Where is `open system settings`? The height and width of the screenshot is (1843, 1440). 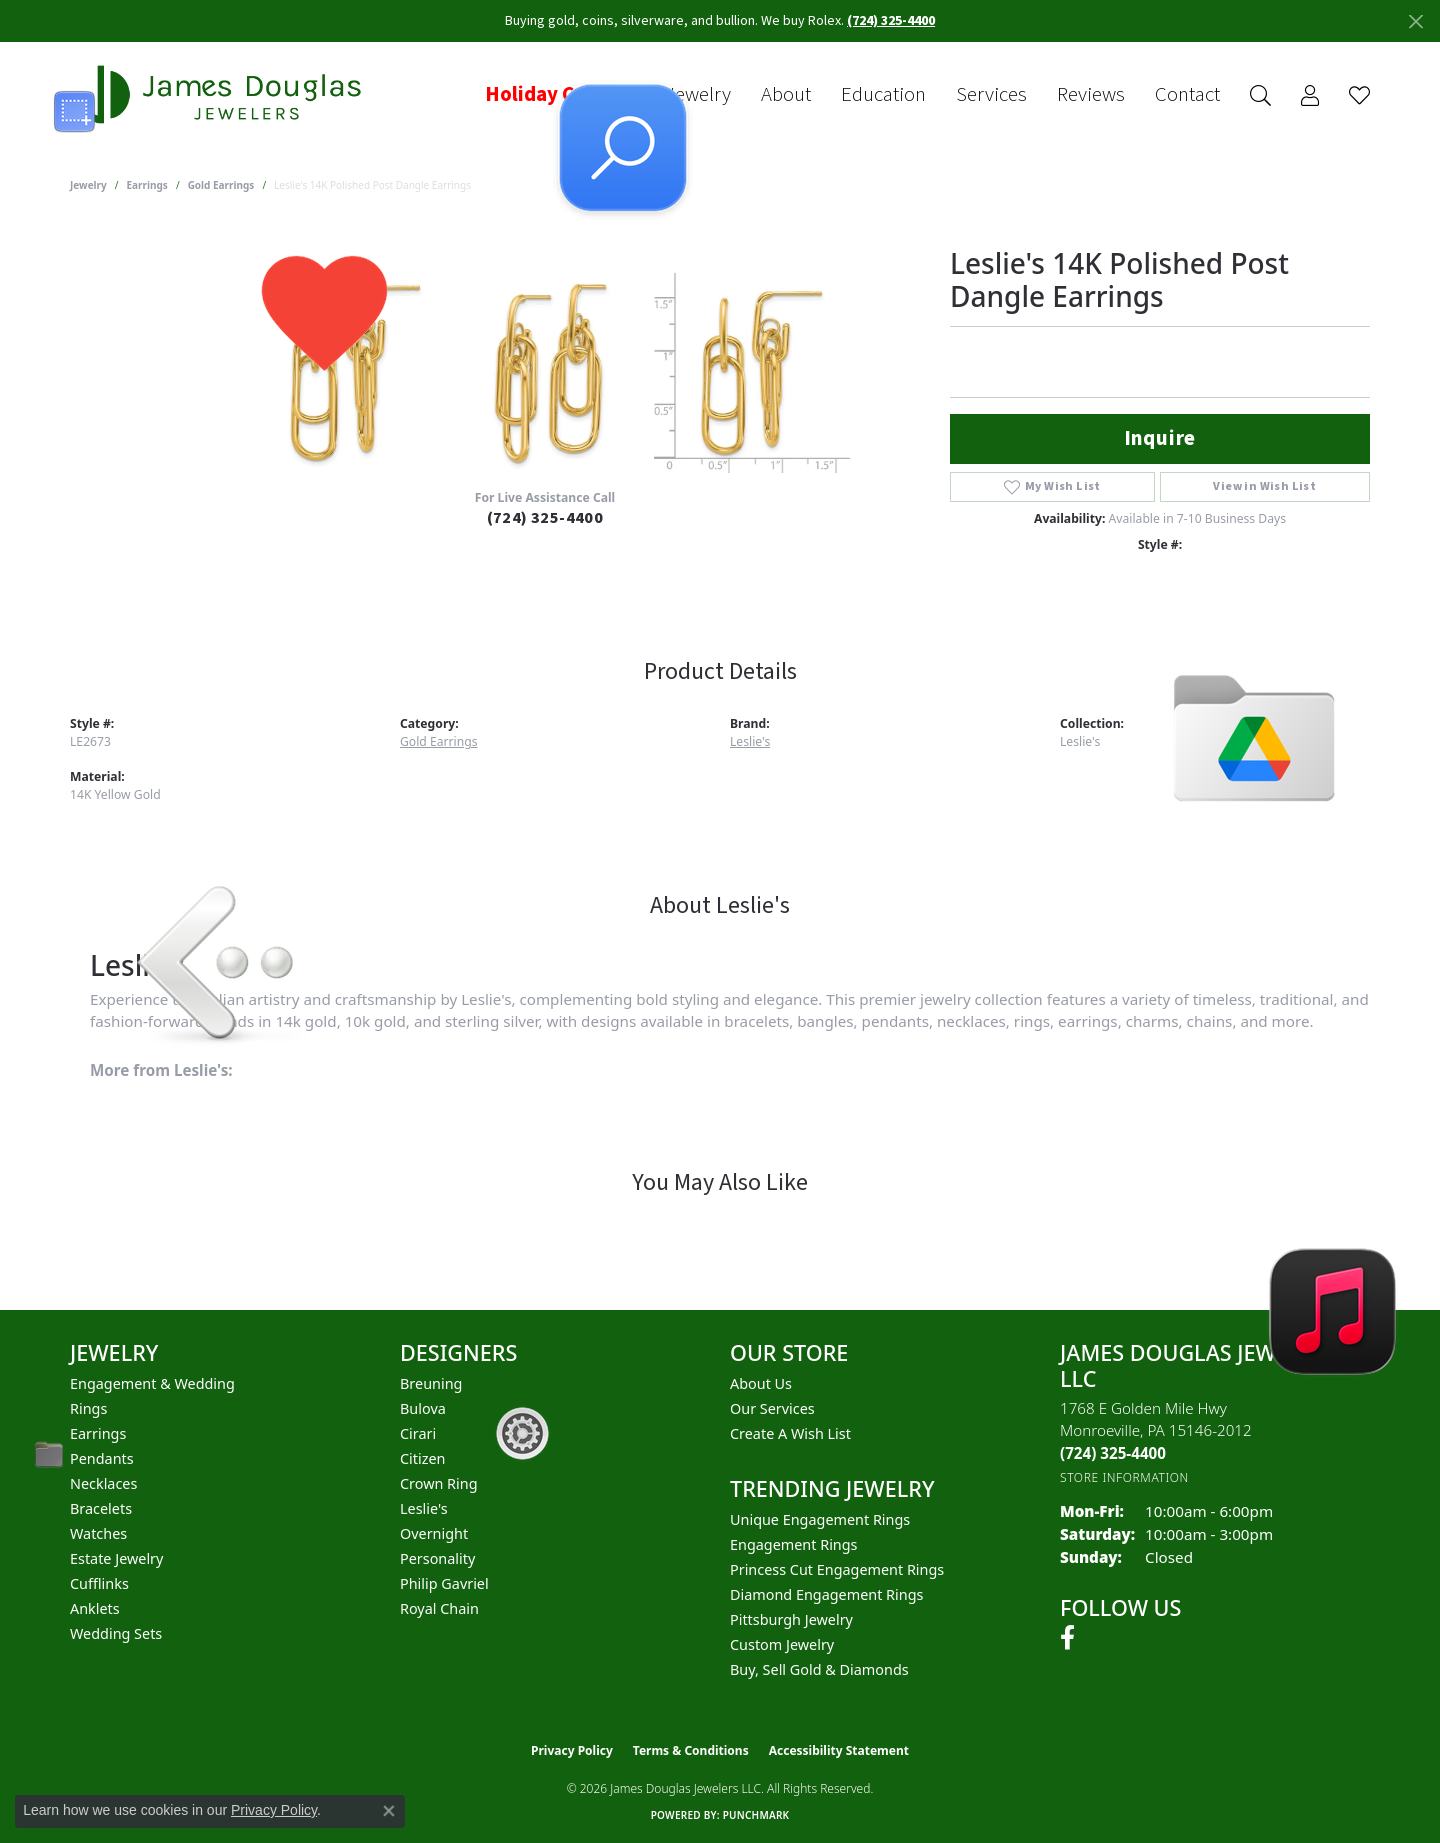
open system settings is located at coordinates (522, 1433).